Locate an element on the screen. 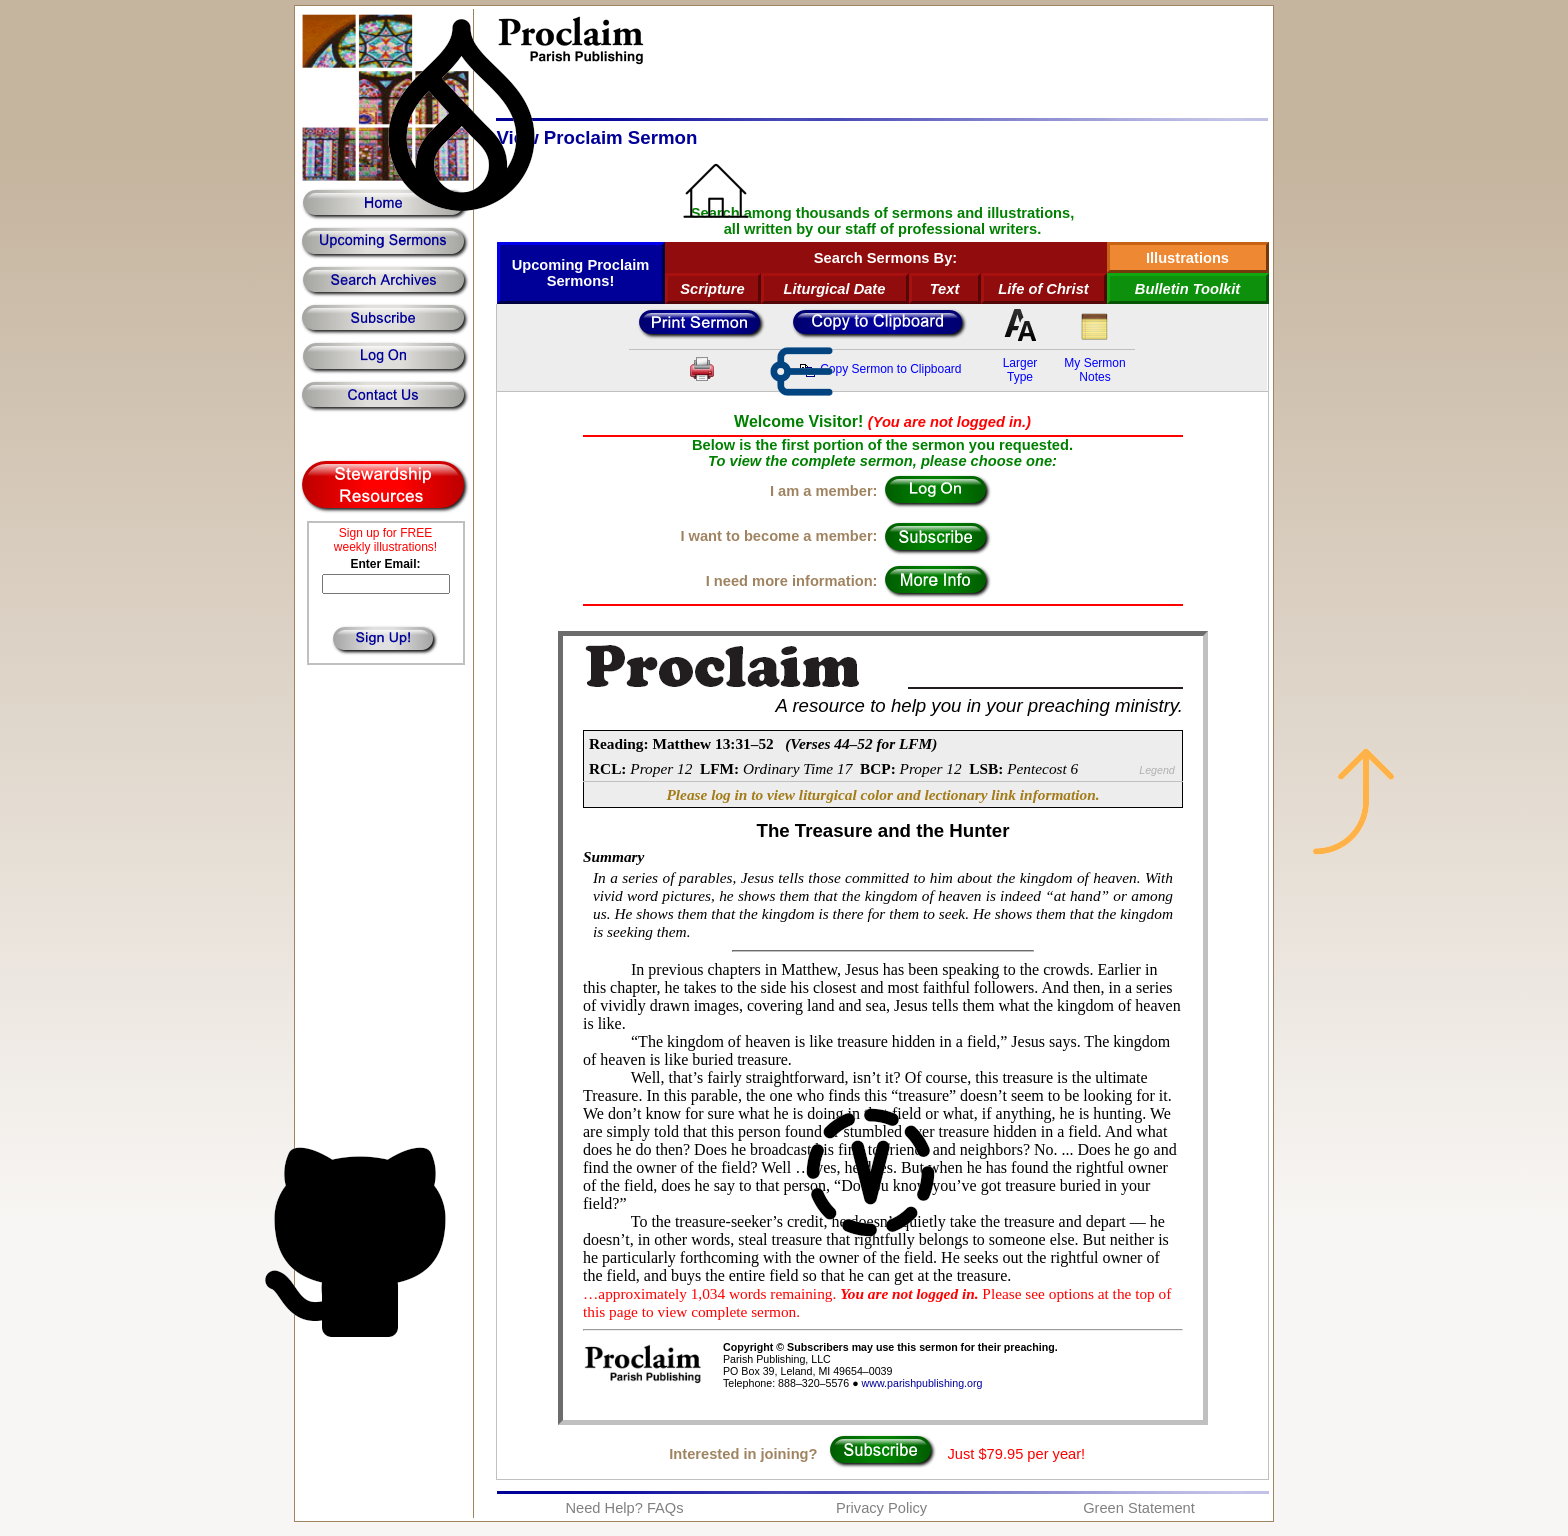  adjust text alignment settings is located at coordinates (801, 371).